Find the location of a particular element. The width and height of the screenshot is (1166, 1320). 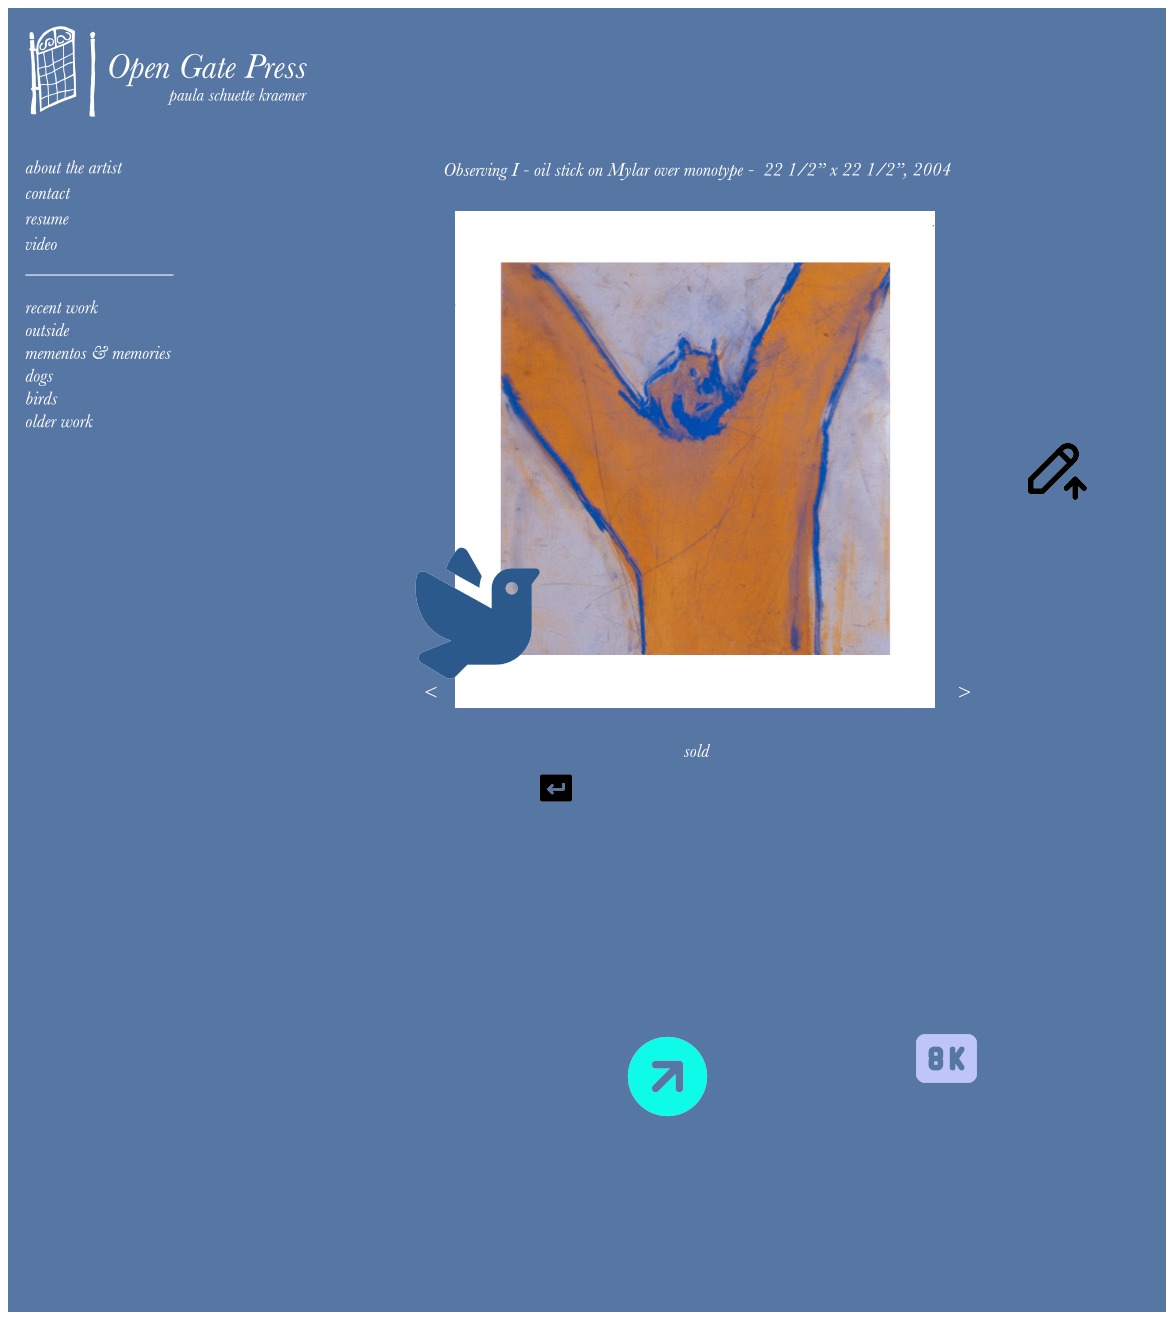

indicates peace or harmony settings is located at coordinates (475, 616).